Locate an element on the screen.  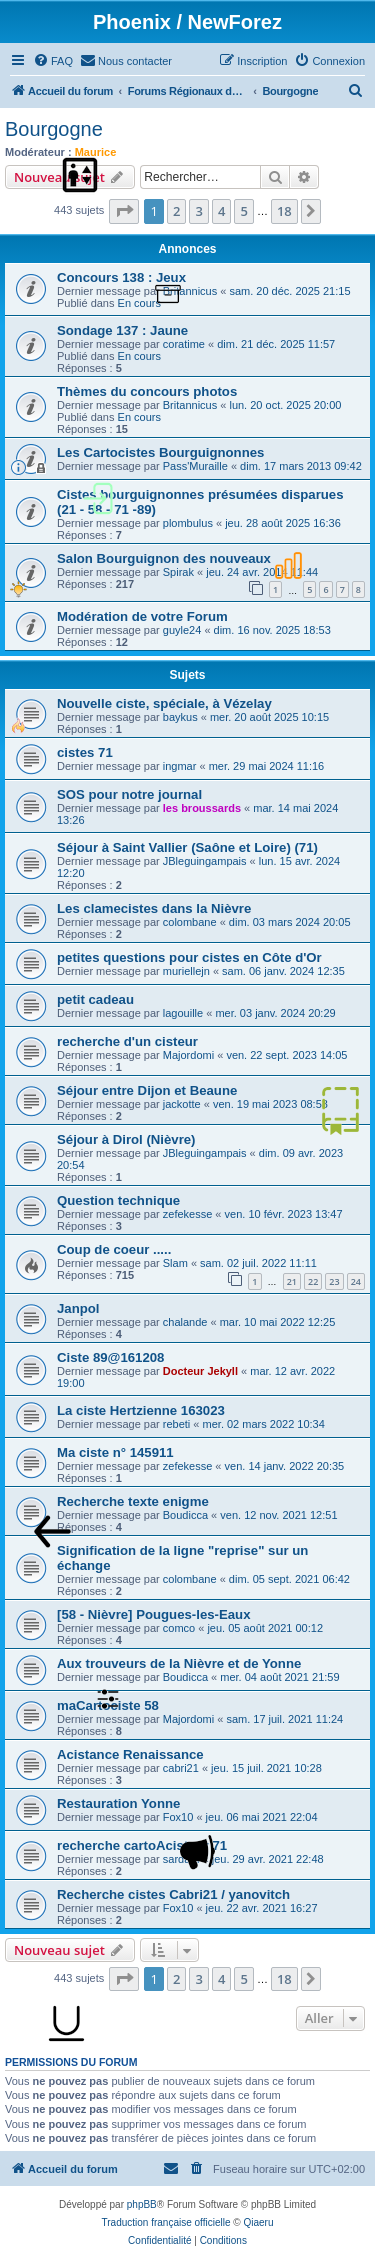
archive selected items is located at coordinates (168, 294).